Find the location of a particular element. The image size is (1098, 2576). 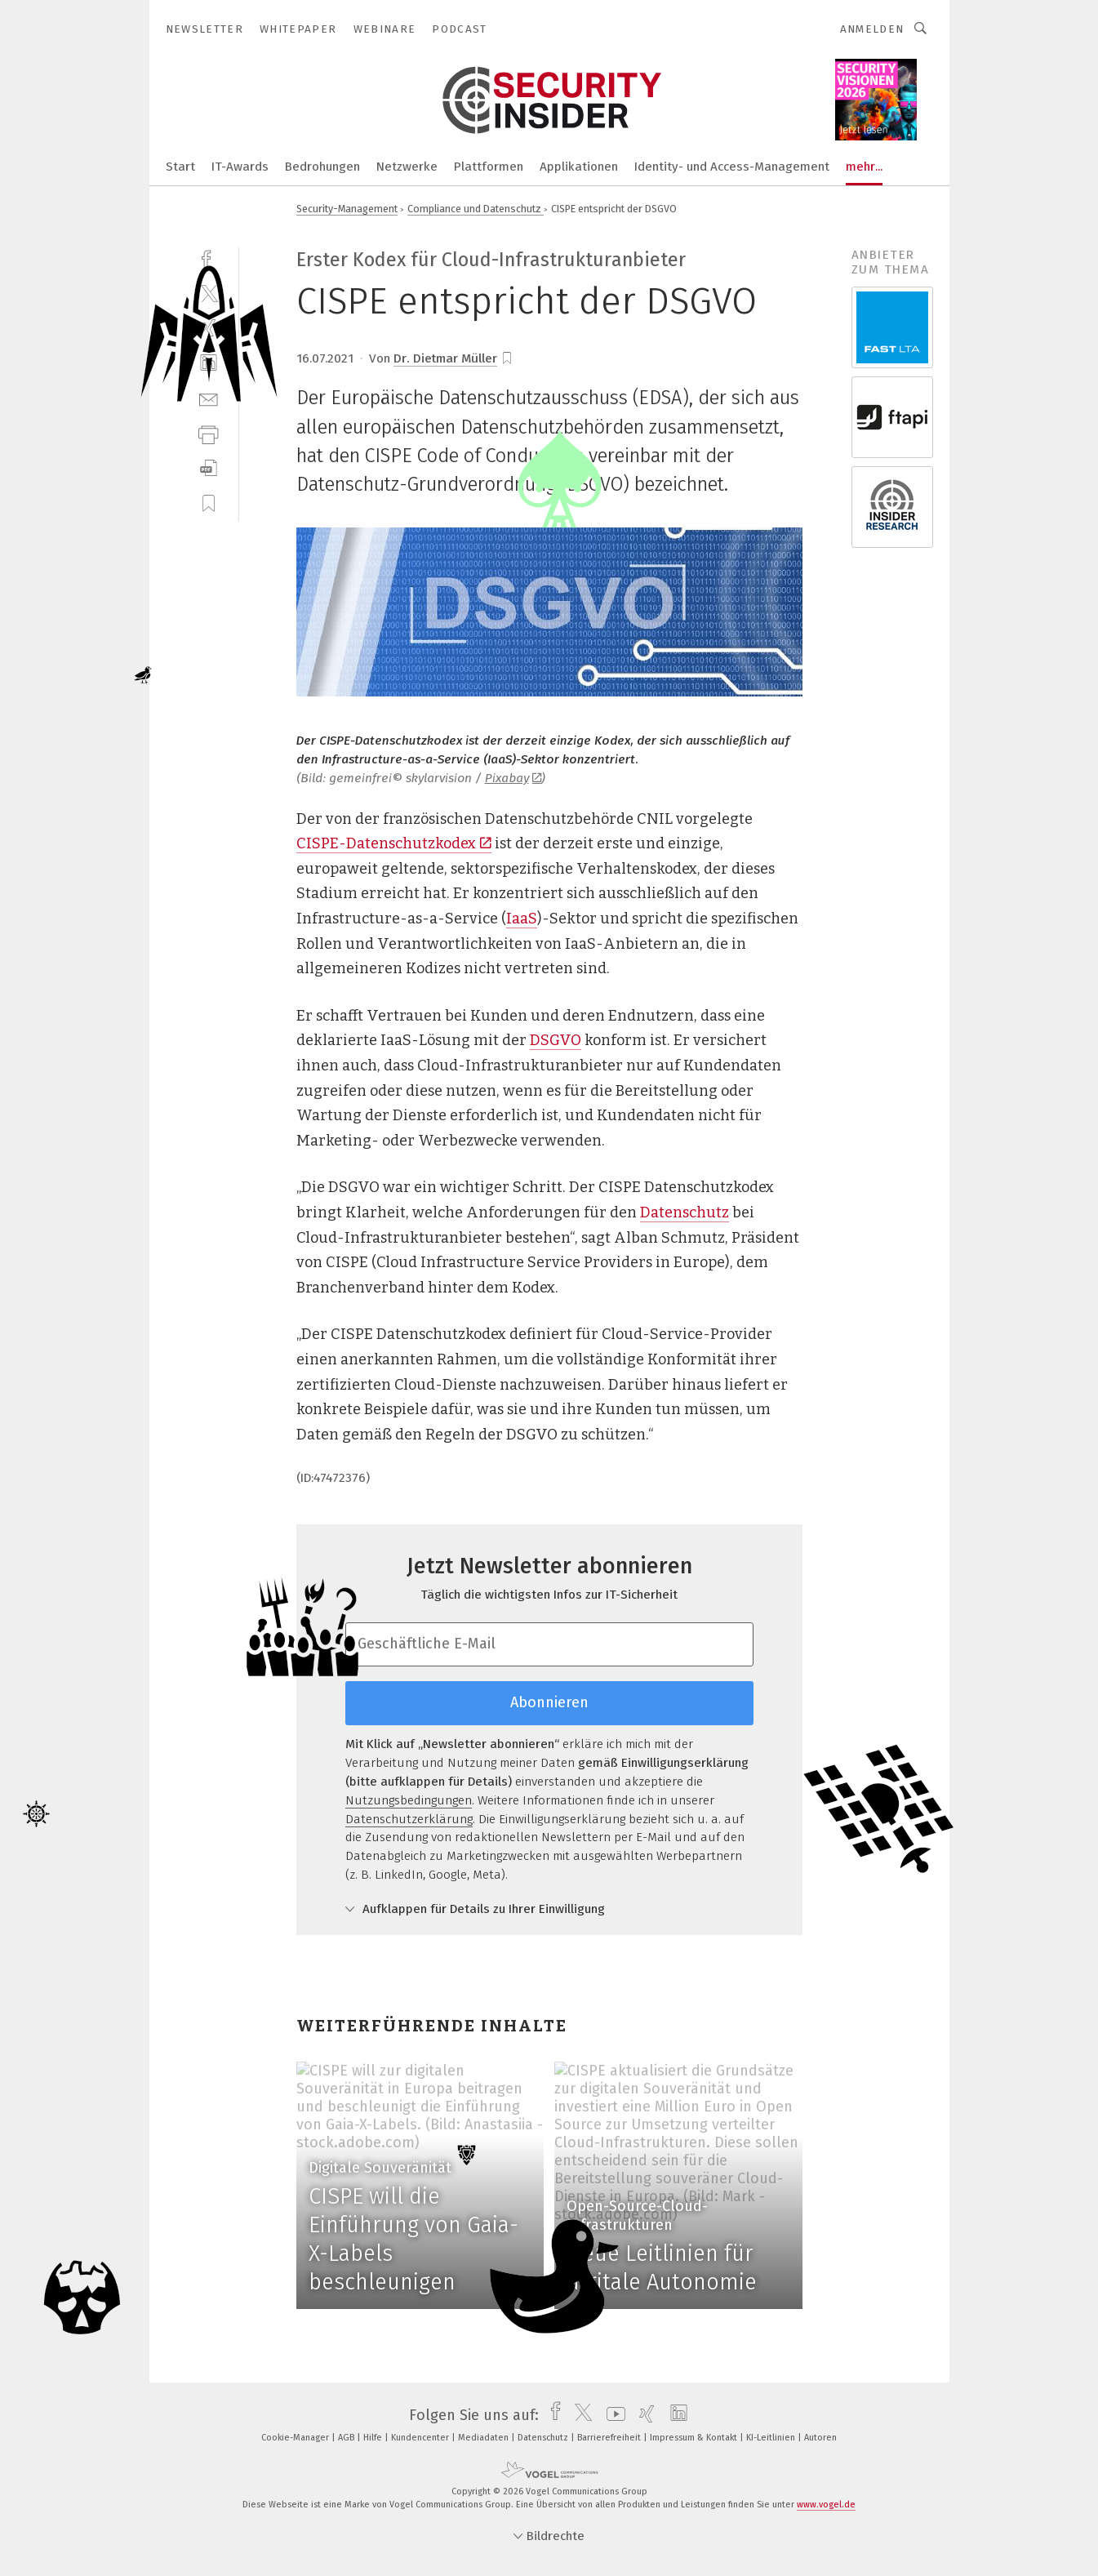

access bath time or kids' mode features is located at coordinates (554, 2276).